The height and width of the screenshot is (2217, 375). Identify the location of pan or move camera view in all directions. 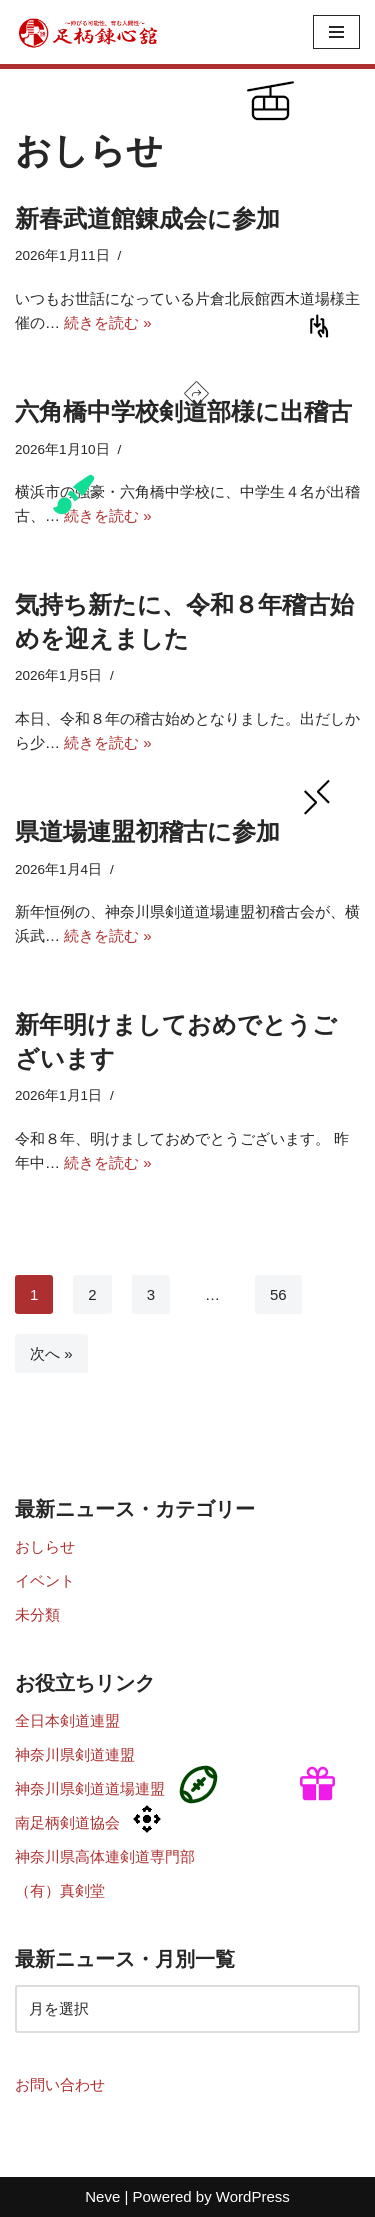
(147, 1819).